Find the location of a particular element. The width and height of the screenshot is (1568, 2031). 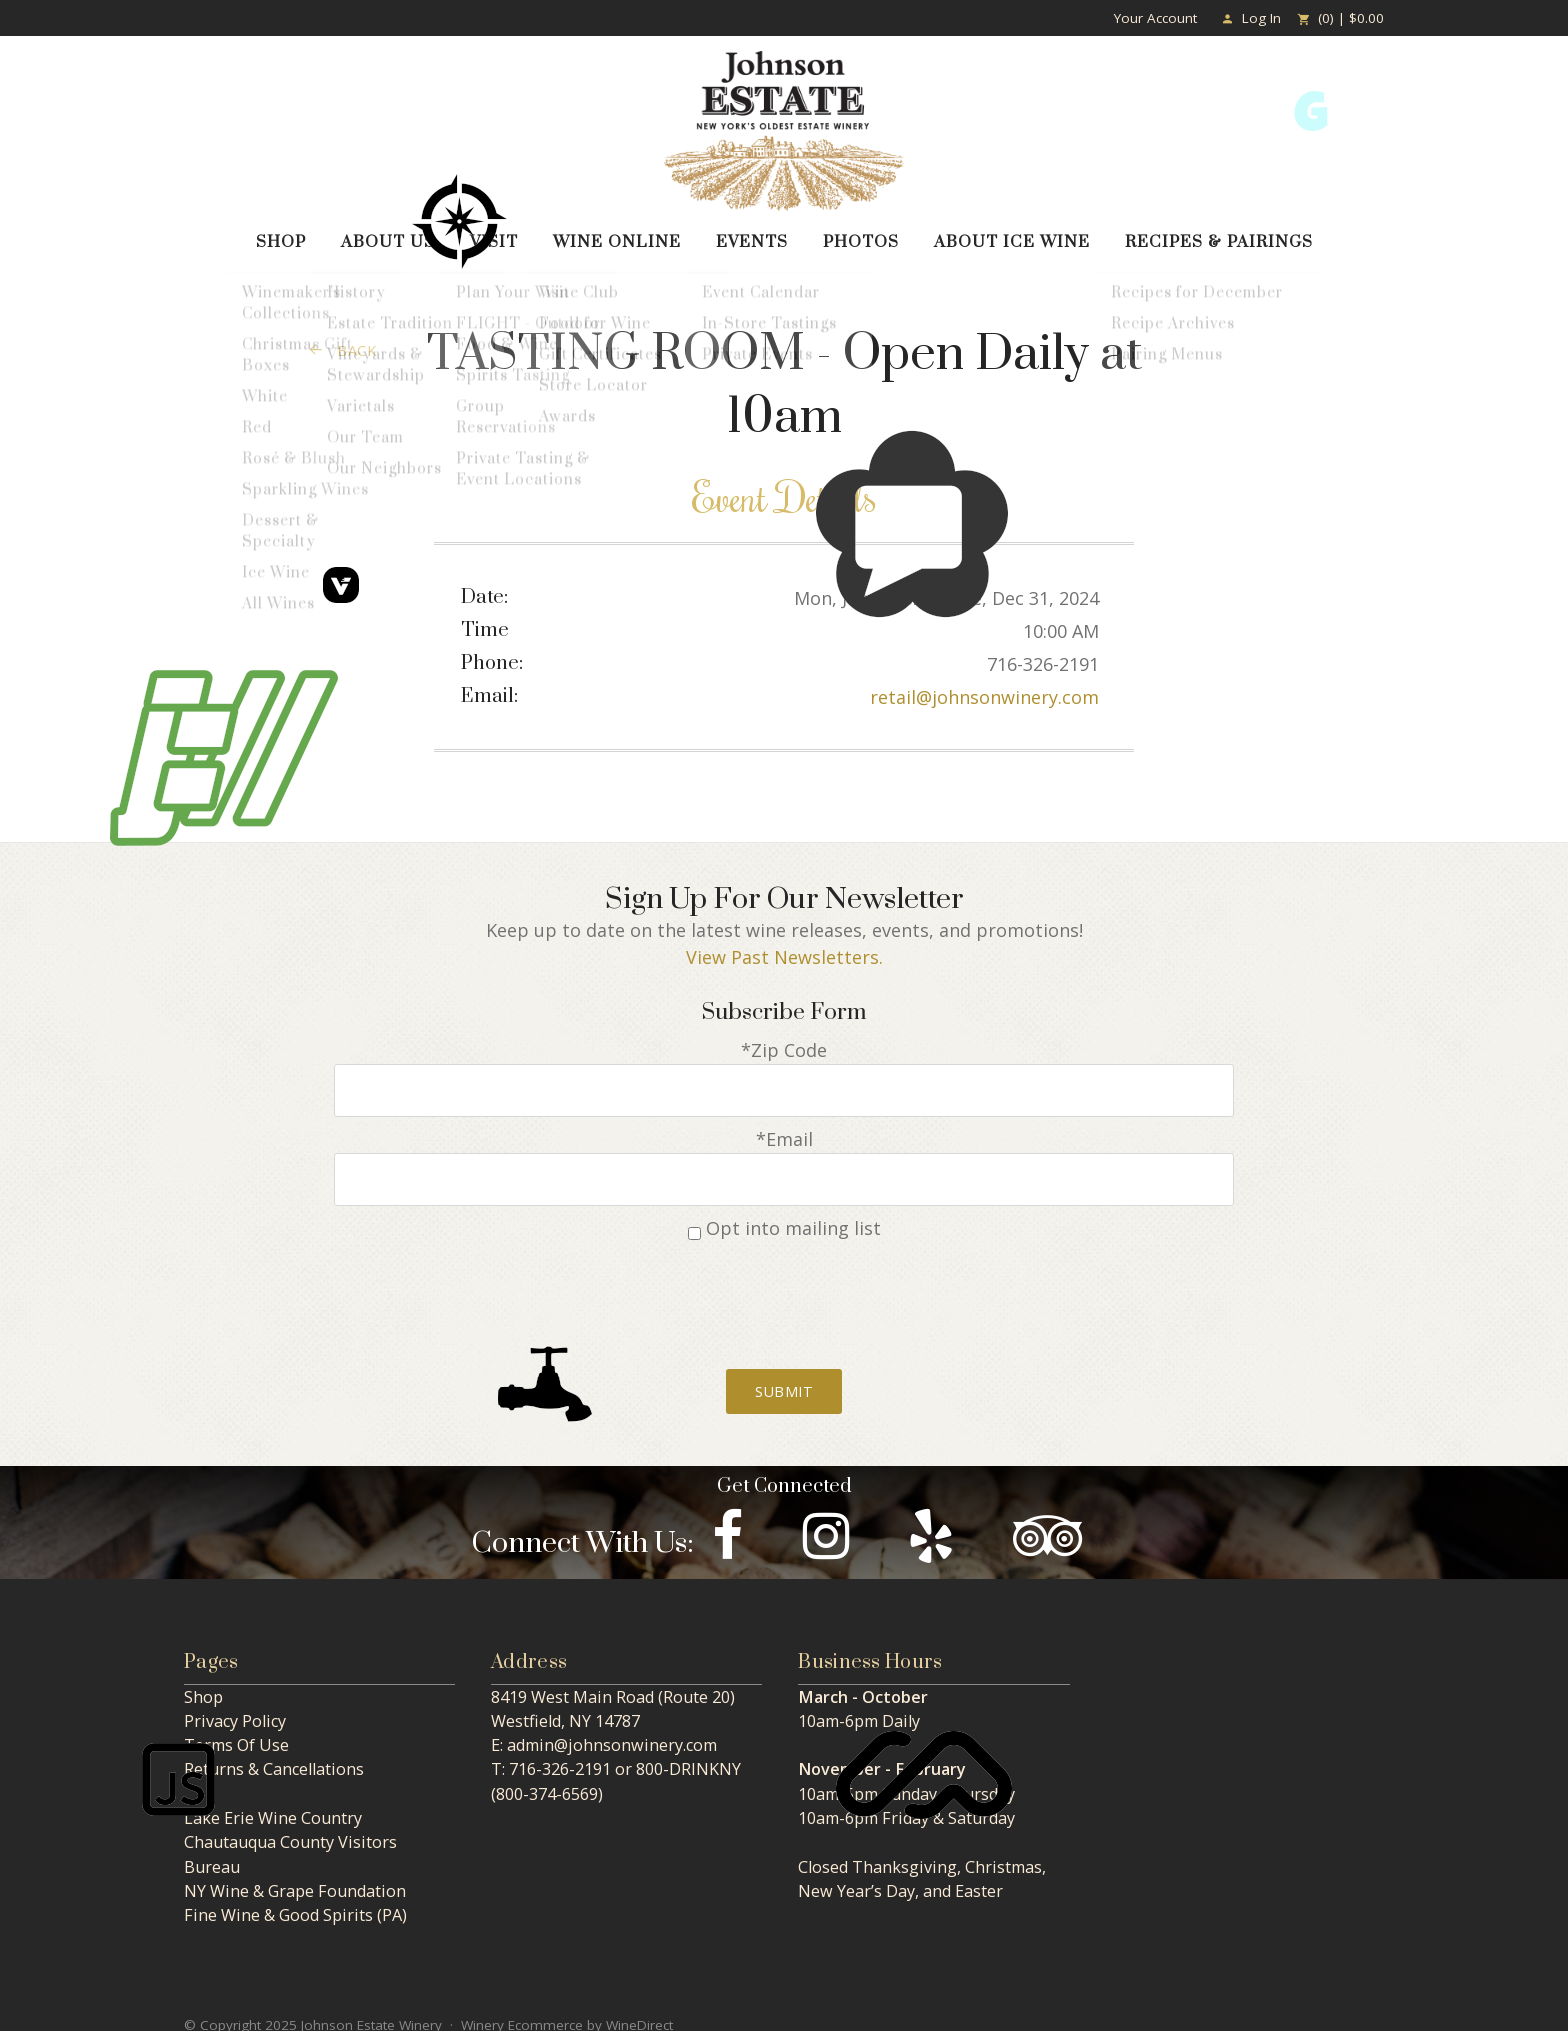

eclipse jetty web server logo is located at coordinates (224, 758).